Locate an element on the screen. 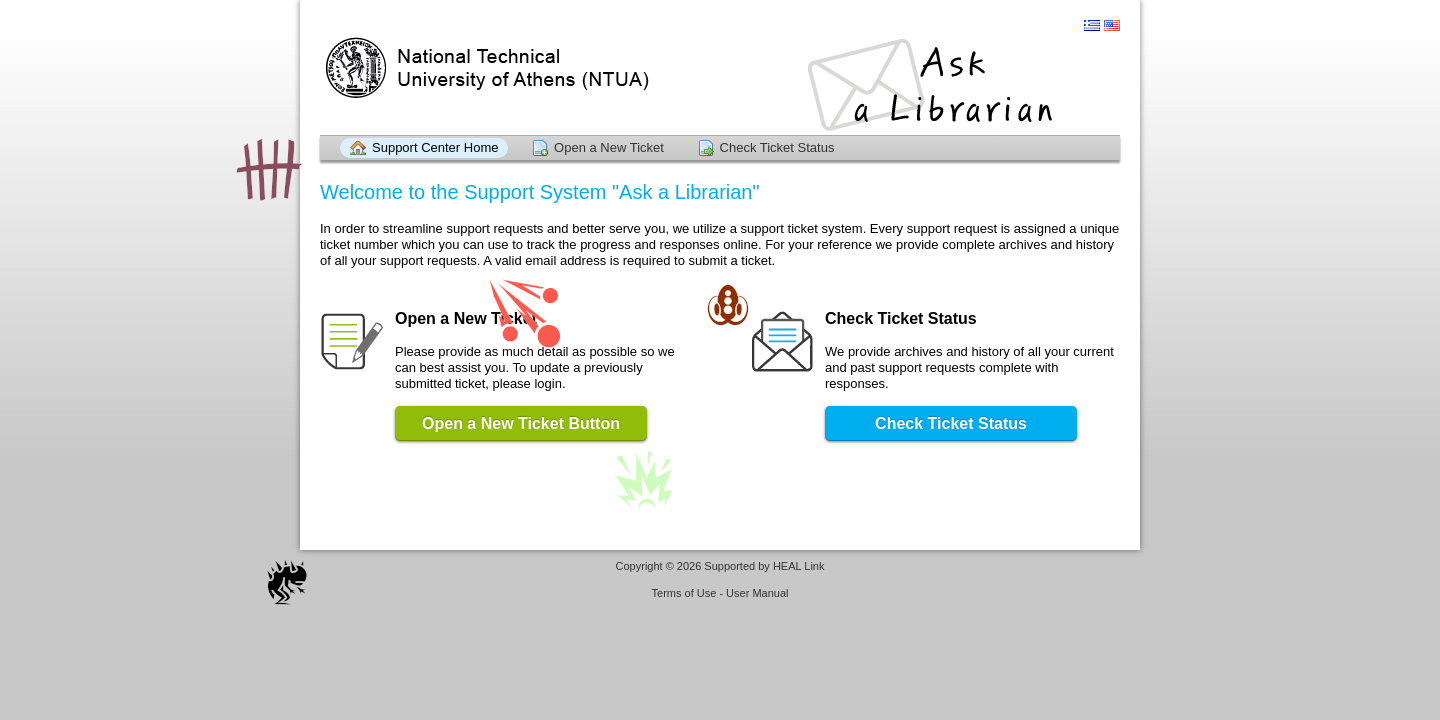 Image resolution: width=1440 pixels, height=720 pixels. select troglodyte character or creature class is located at coordinates (287, 582).